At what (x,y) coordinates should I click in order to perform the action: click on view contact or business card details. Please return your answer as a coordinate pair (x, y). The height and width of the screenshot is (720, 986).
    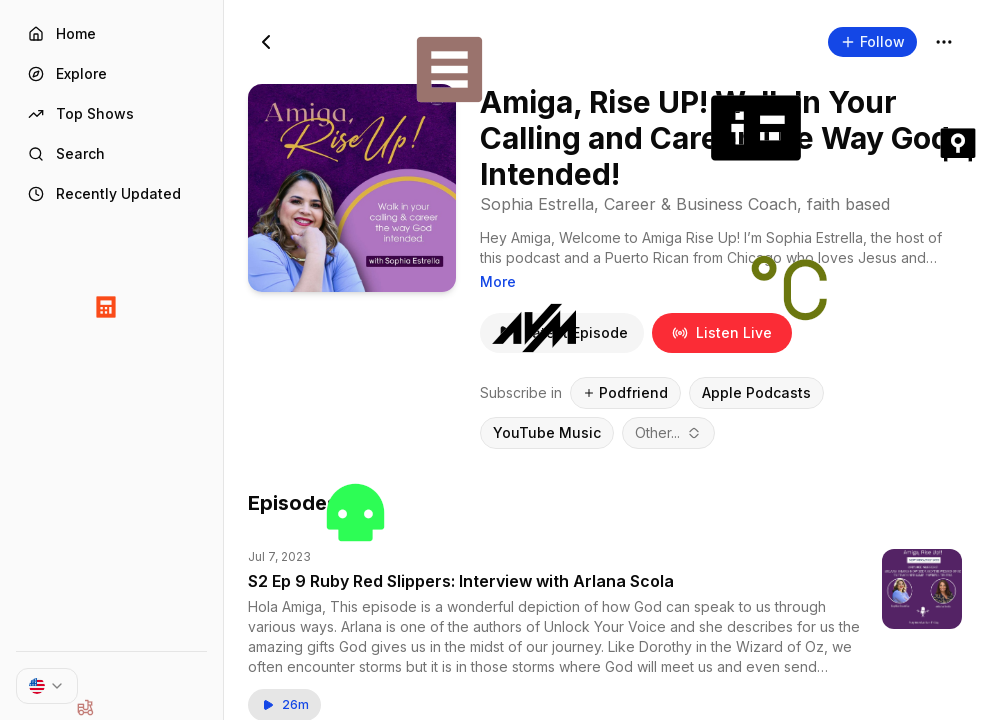
    Looking at the image, I should click on (756, 128).